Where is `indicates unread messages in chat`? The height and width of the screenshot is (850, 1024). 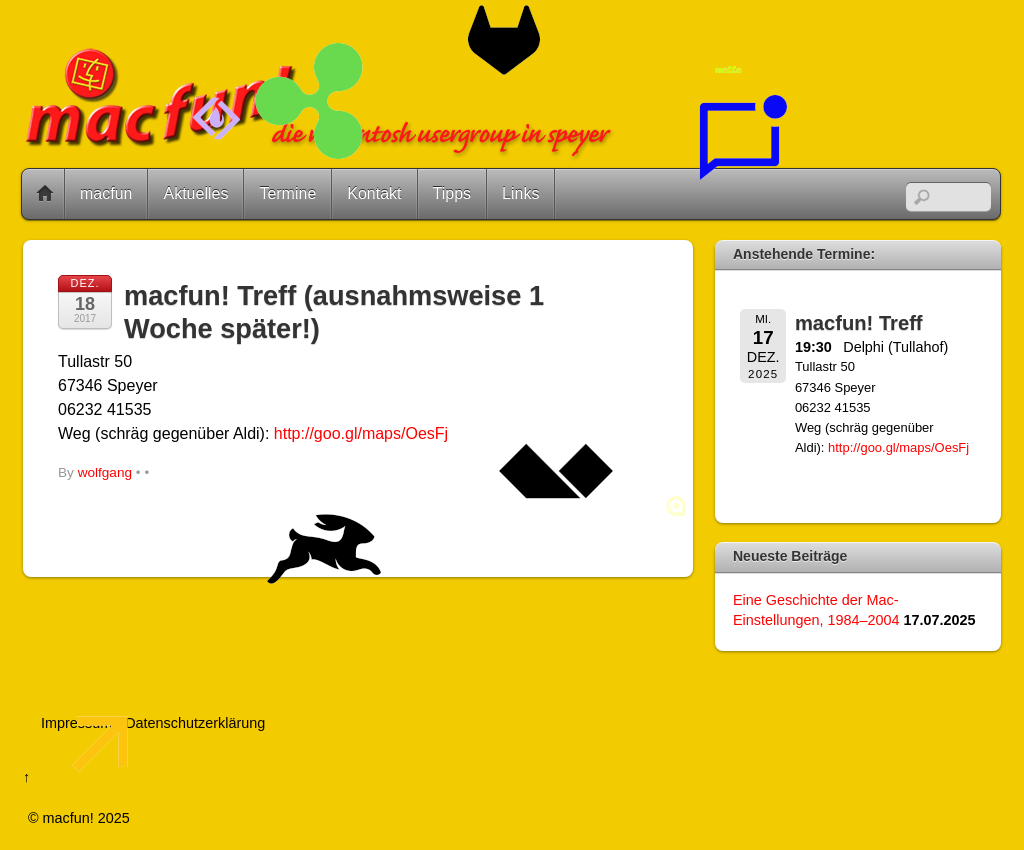 indicates unread messages in chat is located at coordinates (739, 138).